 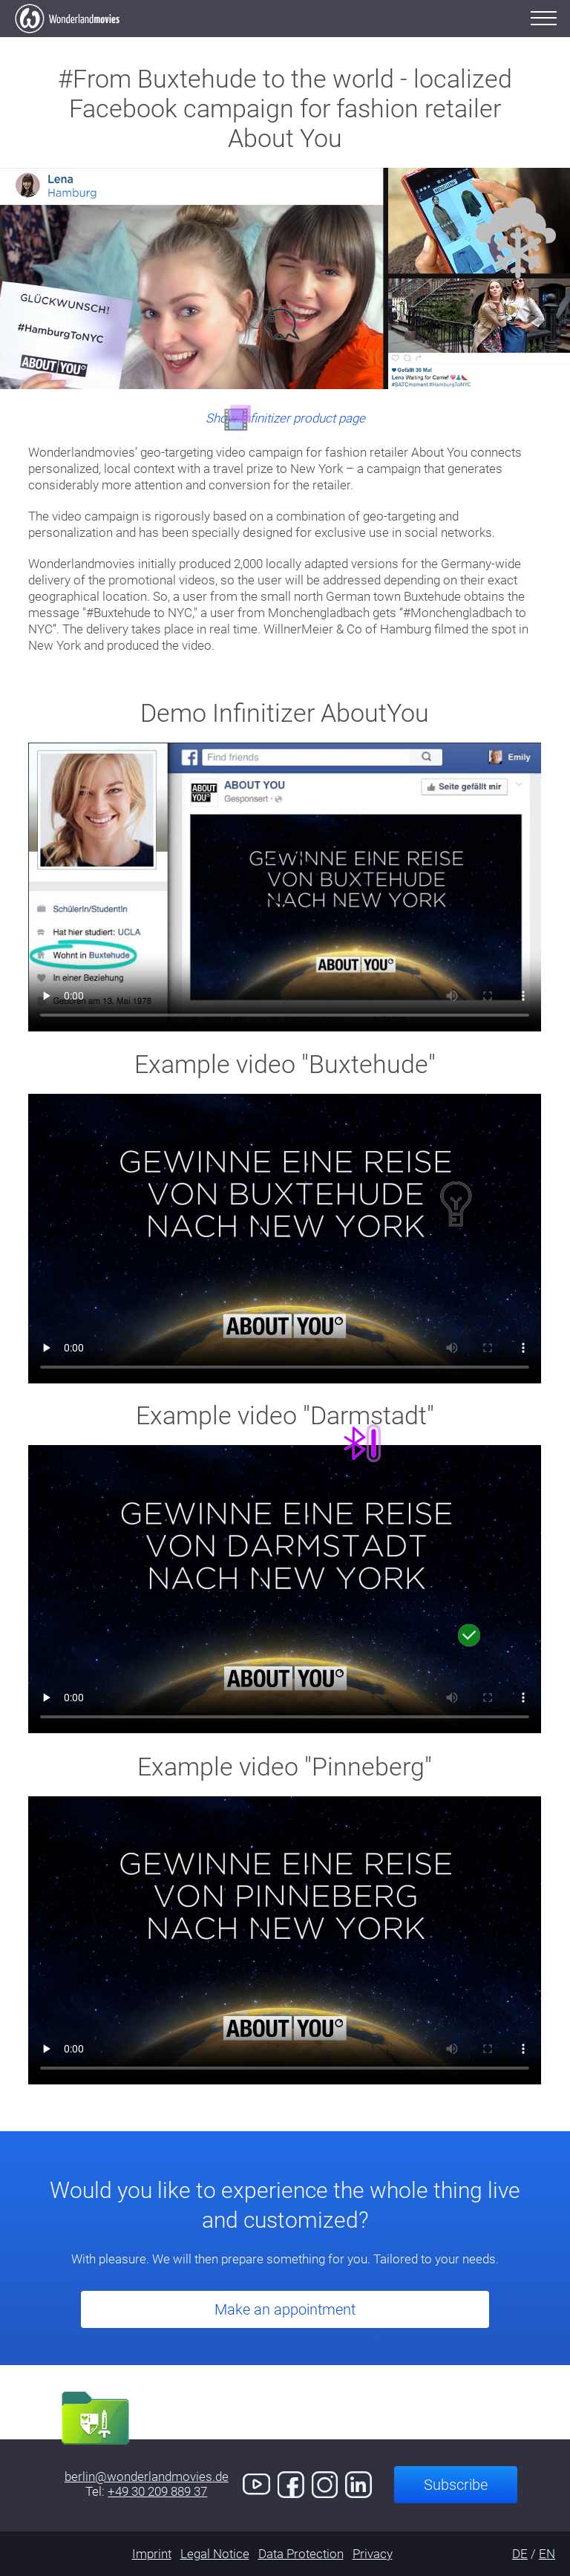 What do you see at coordinates (238, 418) in the screenshot?
I see `apply filters to video clips in iMovie` at bounding box center [238, 418].